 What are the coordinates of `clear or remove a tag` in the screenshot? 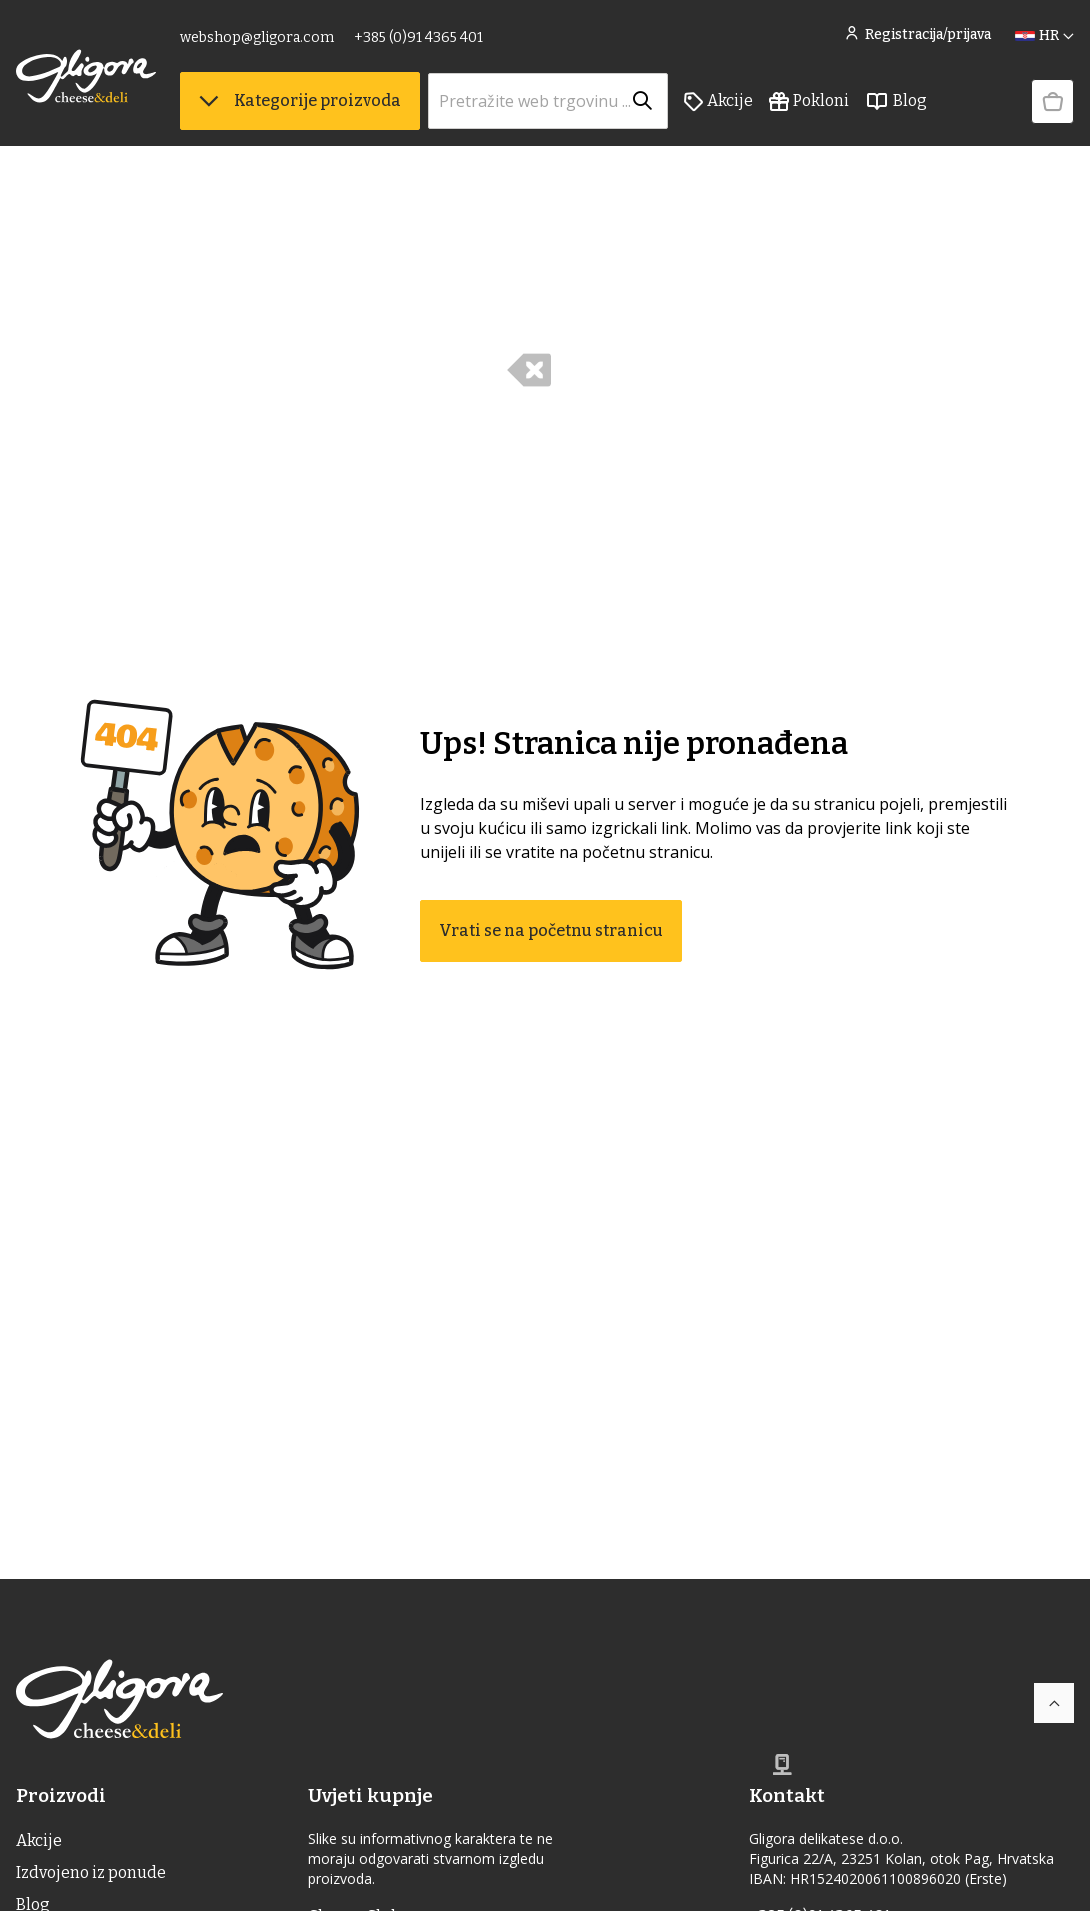 It's located at (529, 370).